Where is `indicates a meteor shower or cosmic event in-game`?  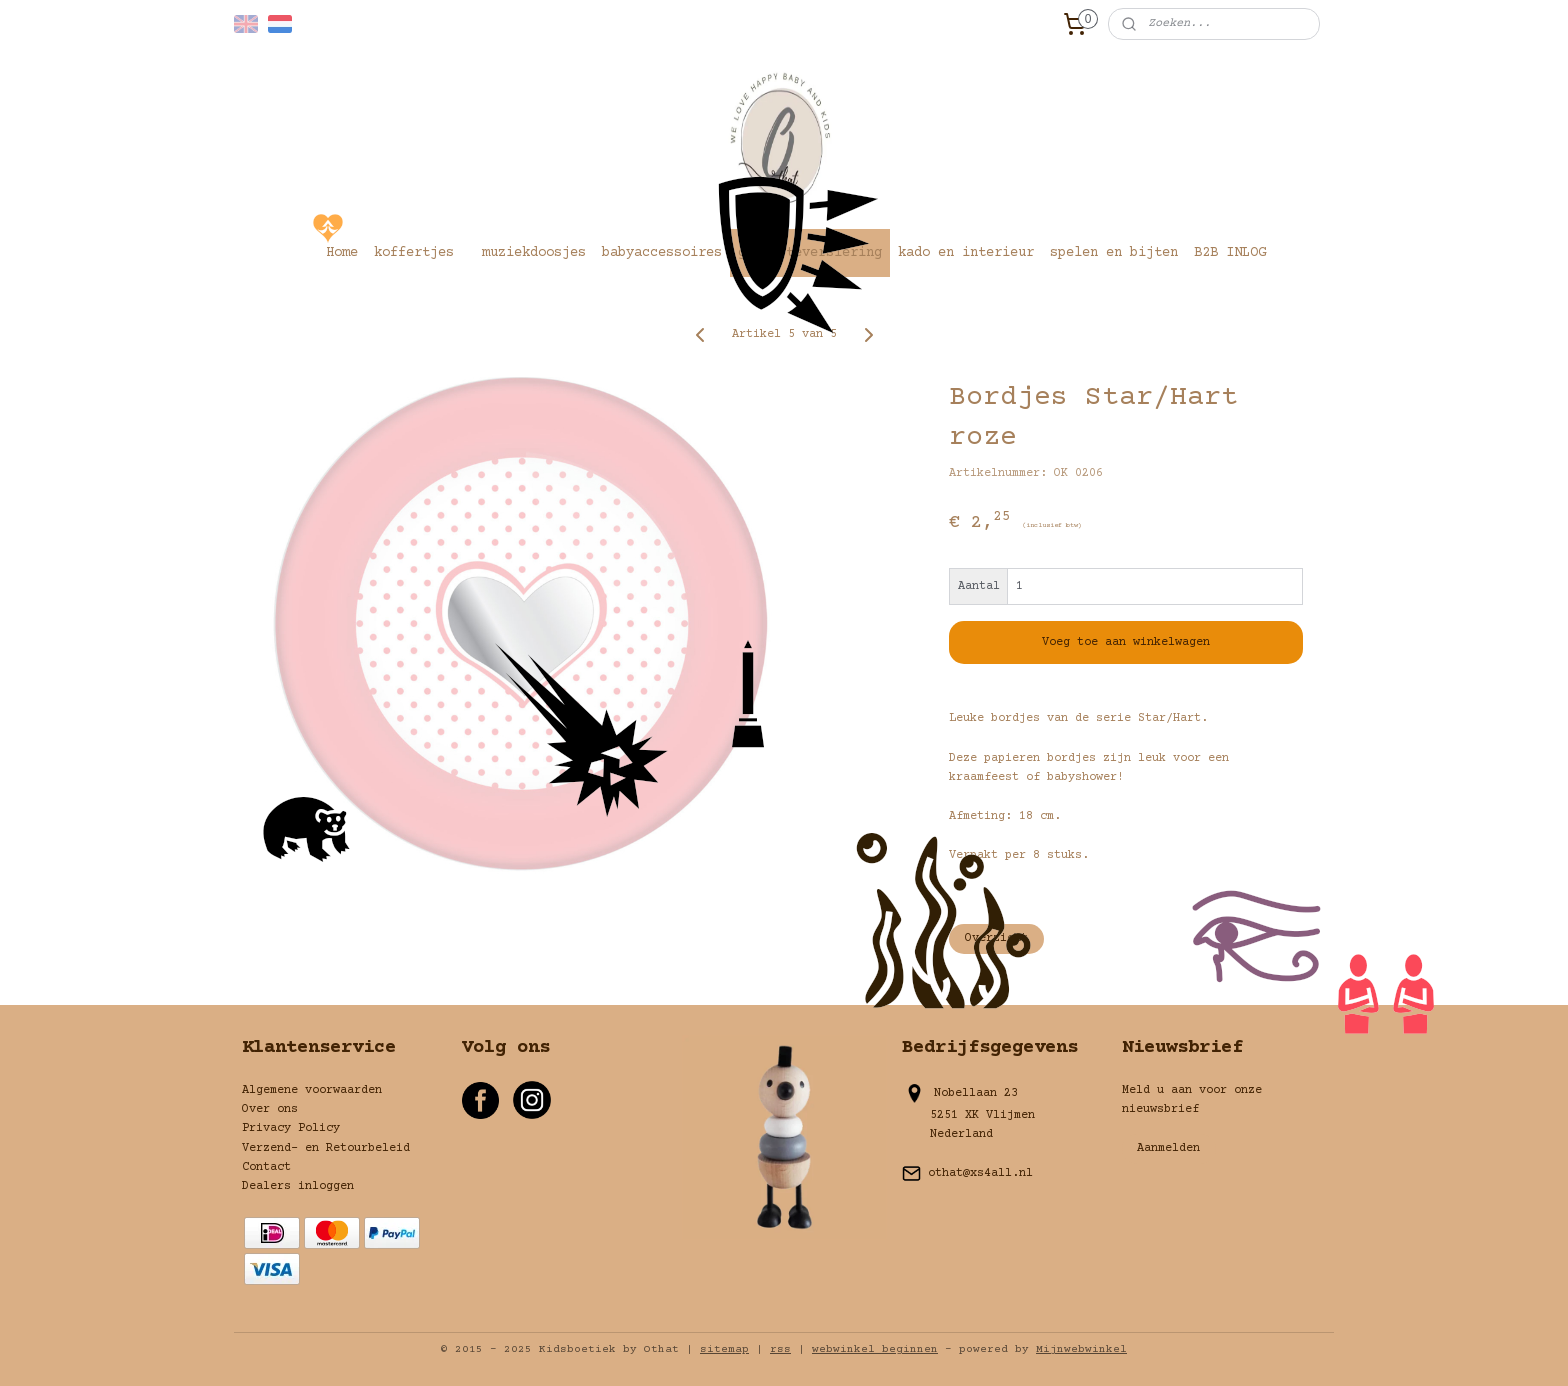
indicates a meteor shower or cosmic event in-game is located at coordinates (580, 731).